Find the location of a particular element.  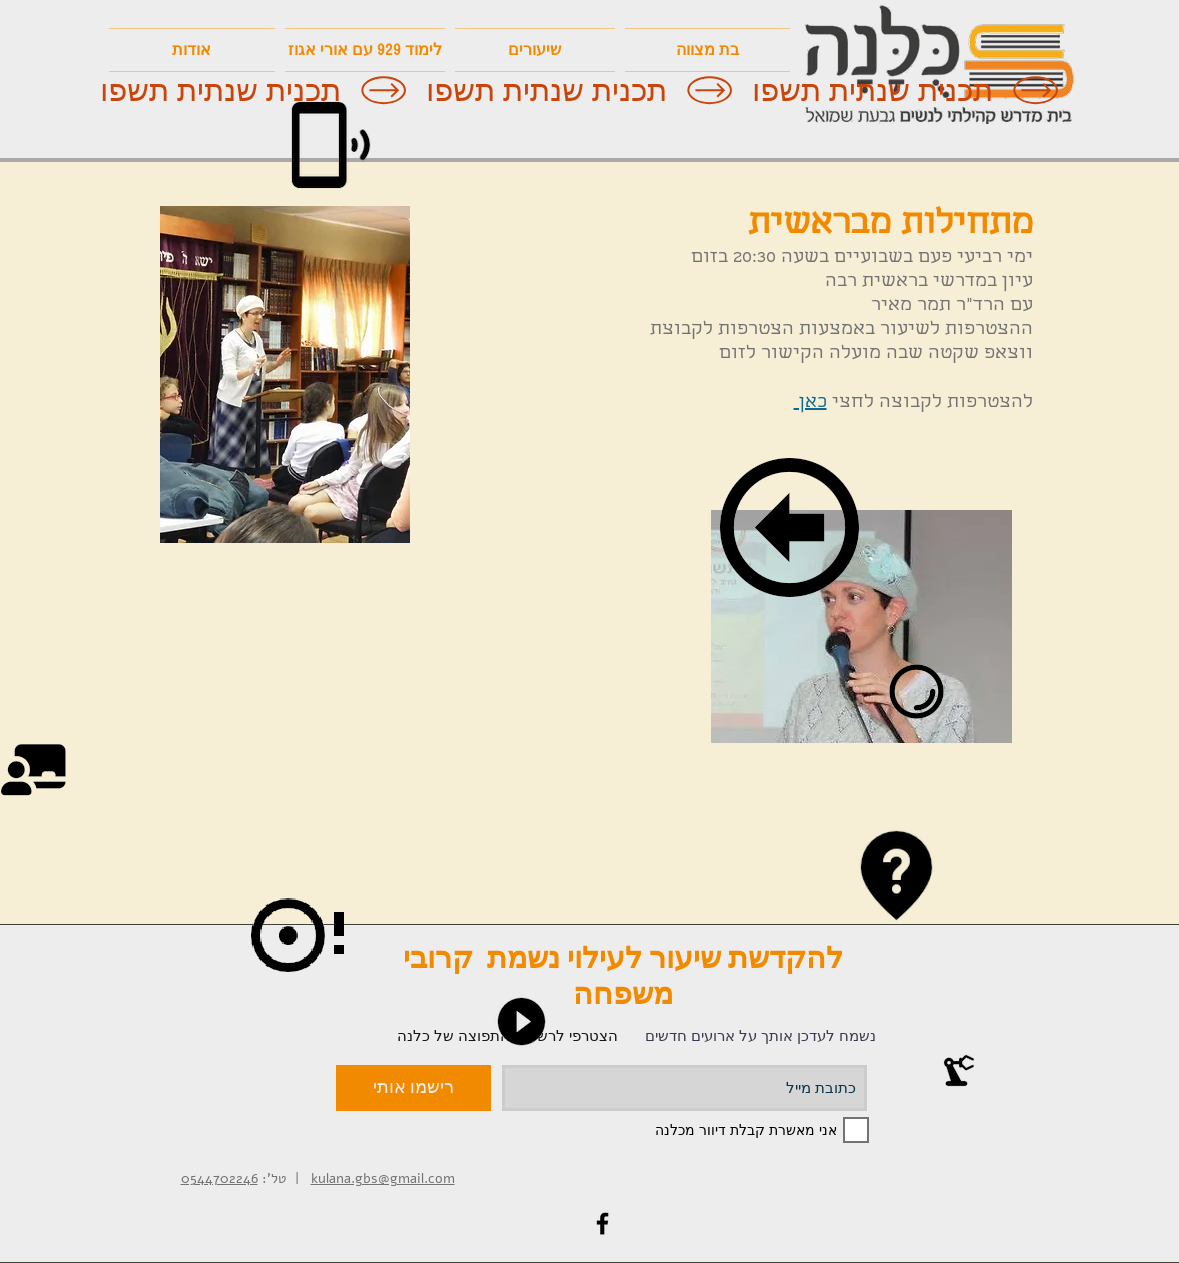

incoming call or notification on connected device is located at coordinates (331, 145).